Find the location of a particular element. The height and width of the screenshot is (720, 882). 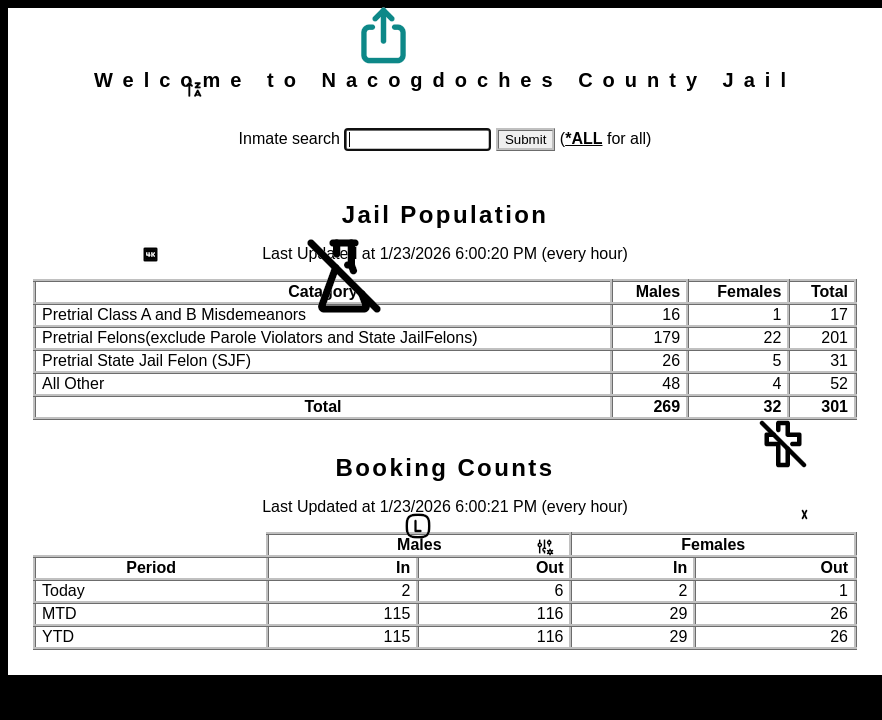

indicates an item or category labeled "L" is located at coordinates (418, 526).